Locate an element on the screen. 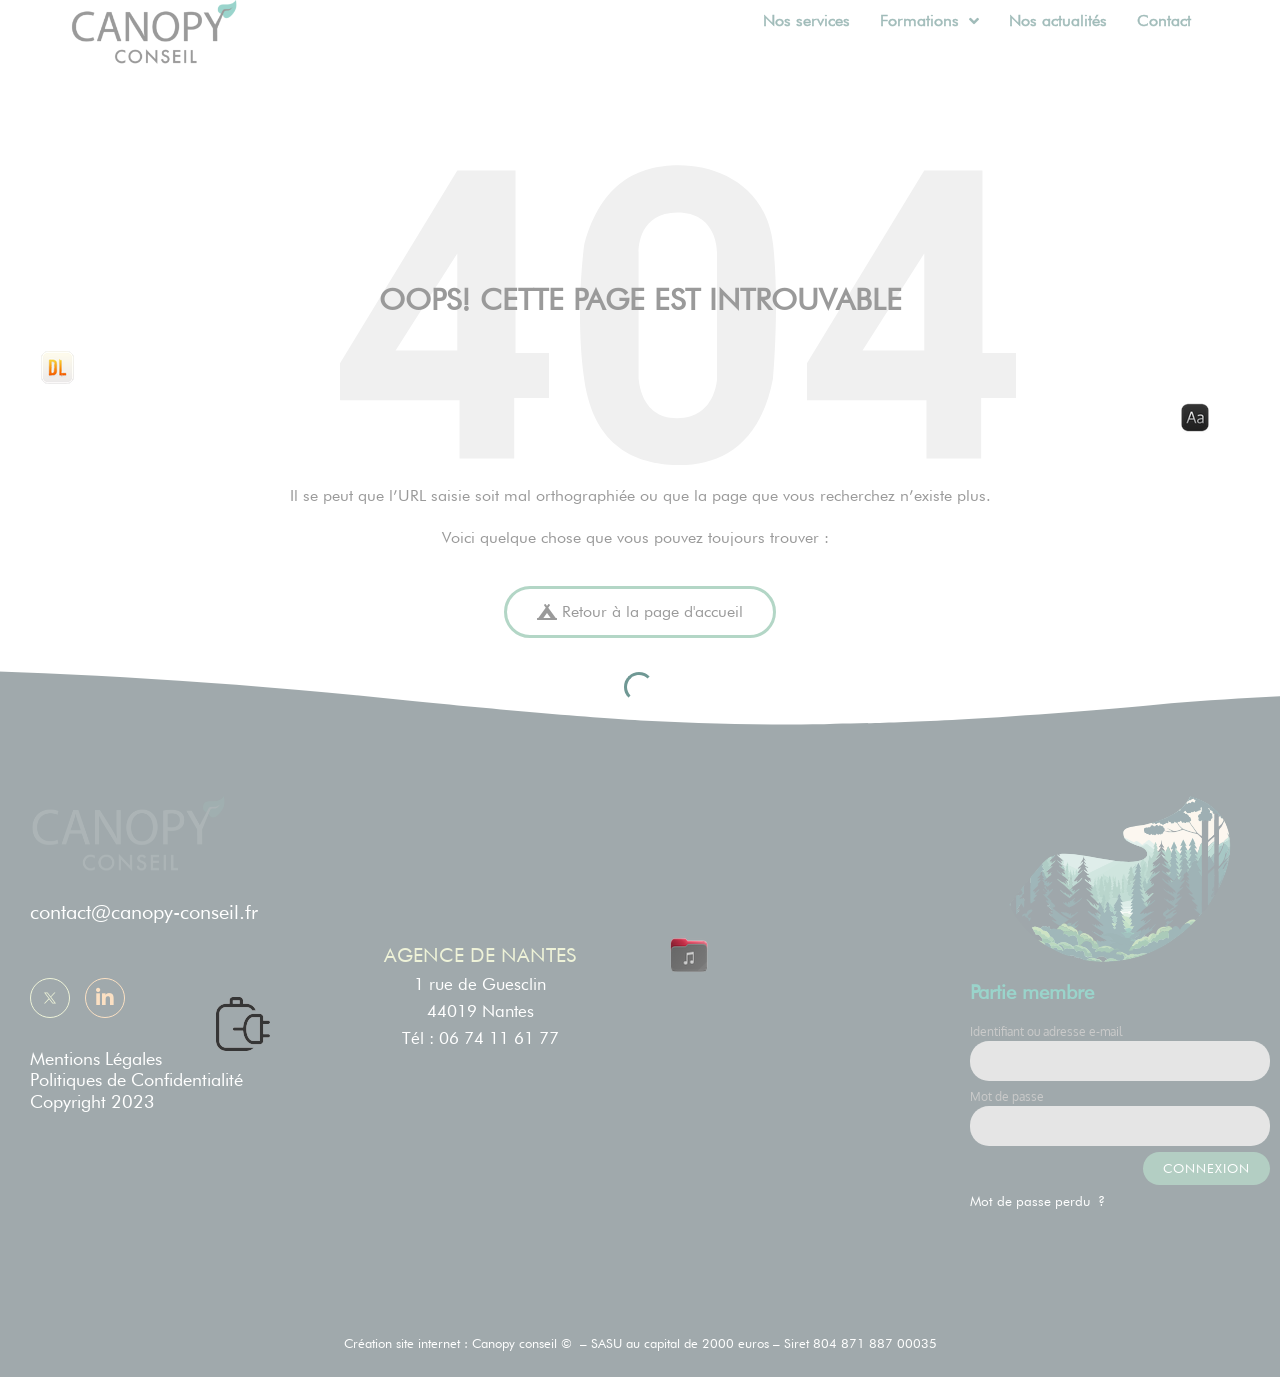  access power and battery settings is located at coordinates (243, 1024).